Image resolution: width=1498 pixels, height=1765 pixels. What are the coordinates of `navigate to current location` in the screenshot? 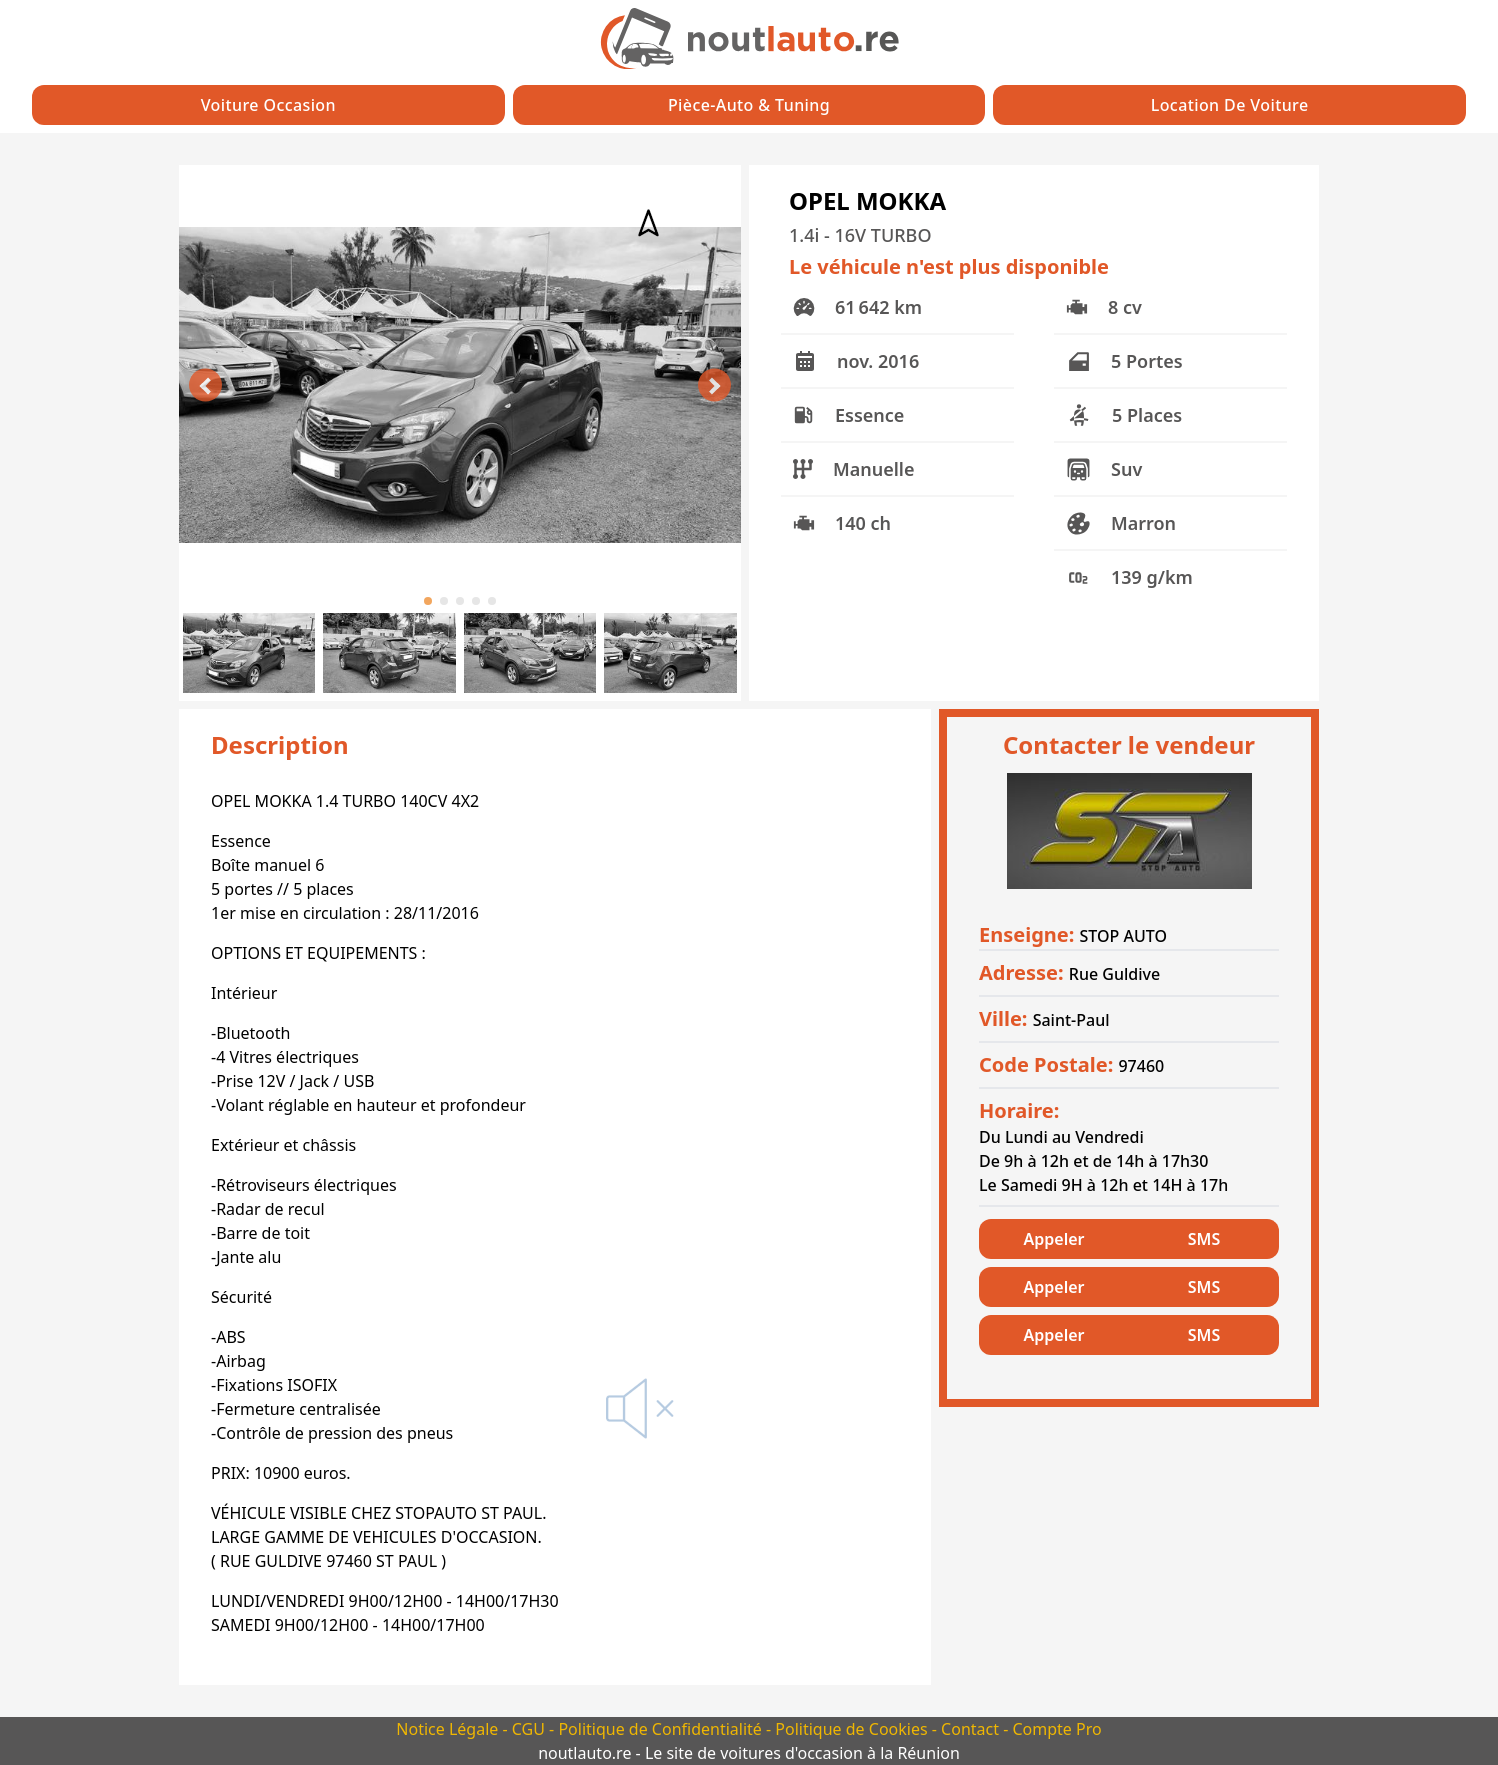 It's located at (648, 223).